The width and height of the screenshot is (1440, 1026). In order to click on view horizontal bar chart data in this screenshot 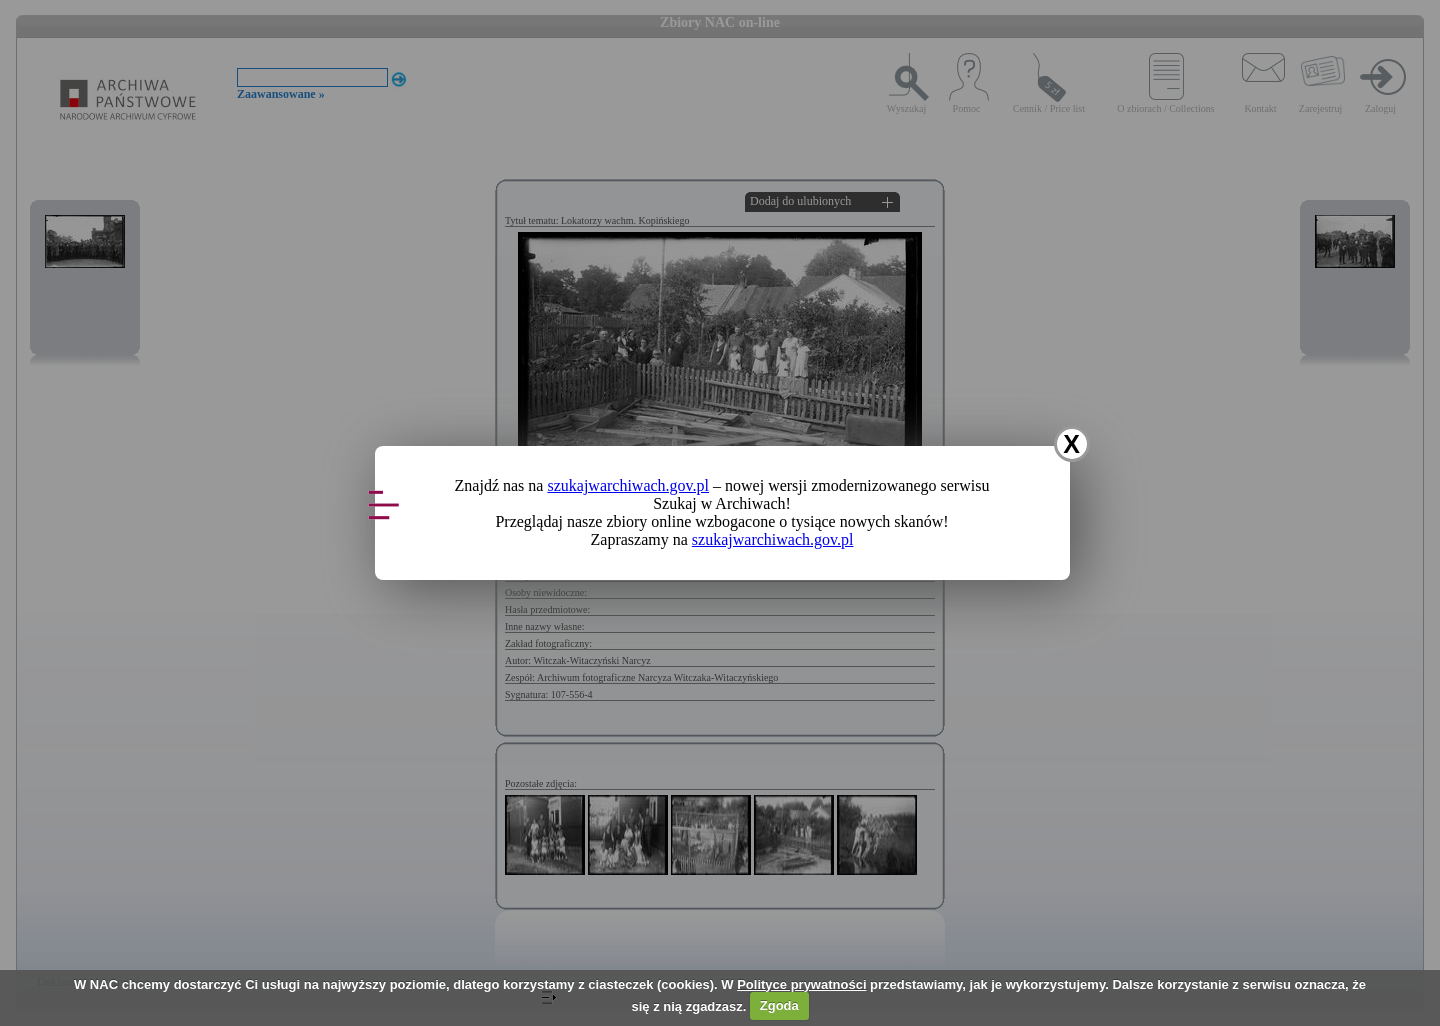, I will do `click(383, 505)`.